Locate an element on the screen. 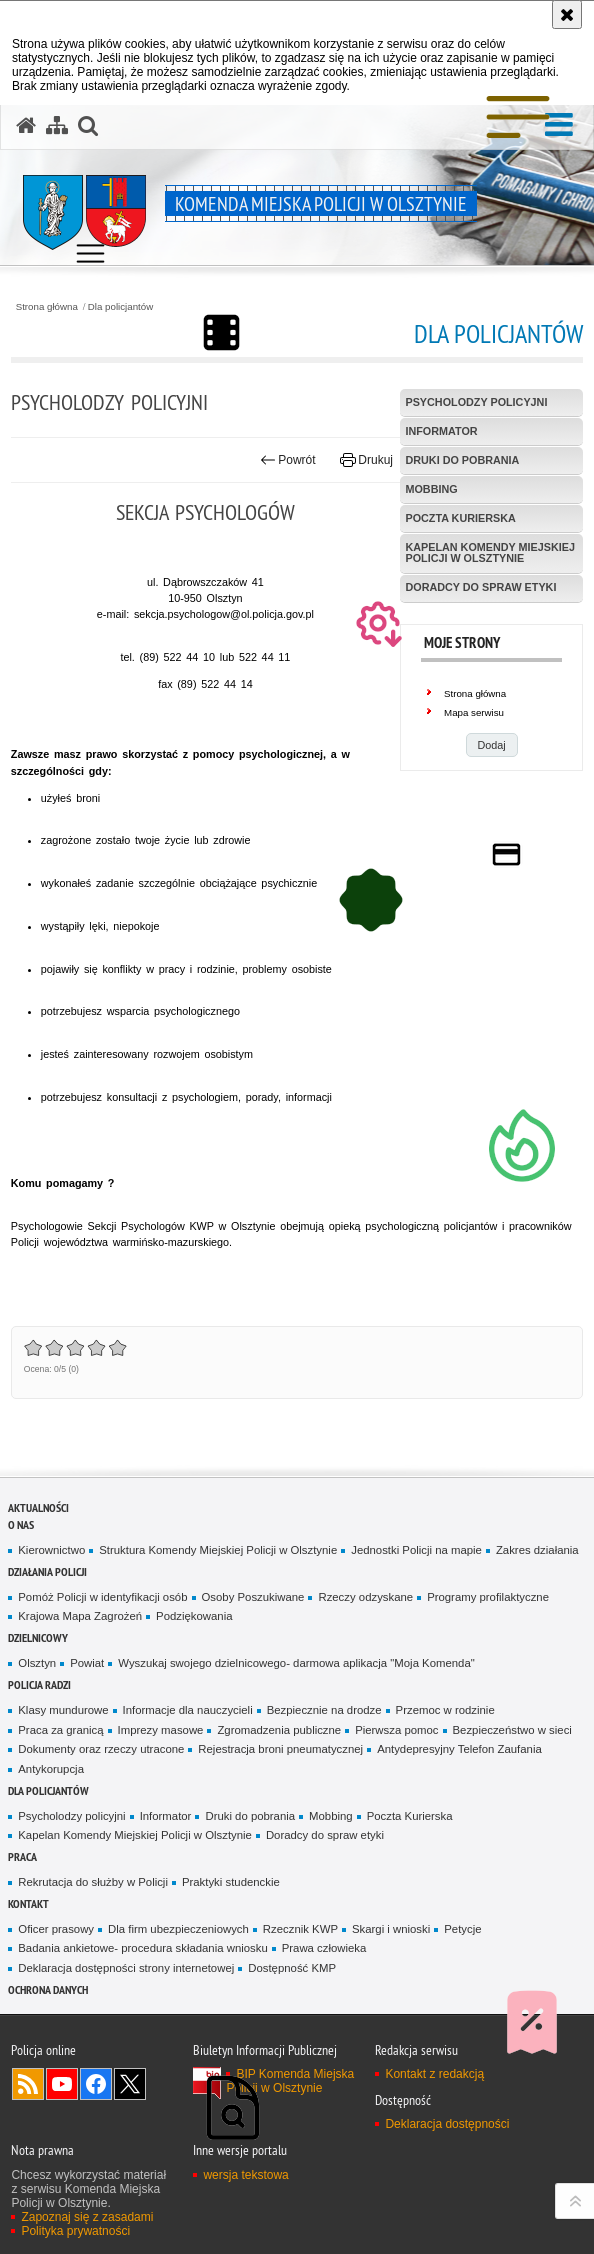 The height and width of the screenshot is (2254, 594). access video or movie content is located at coordinates (221, 332).